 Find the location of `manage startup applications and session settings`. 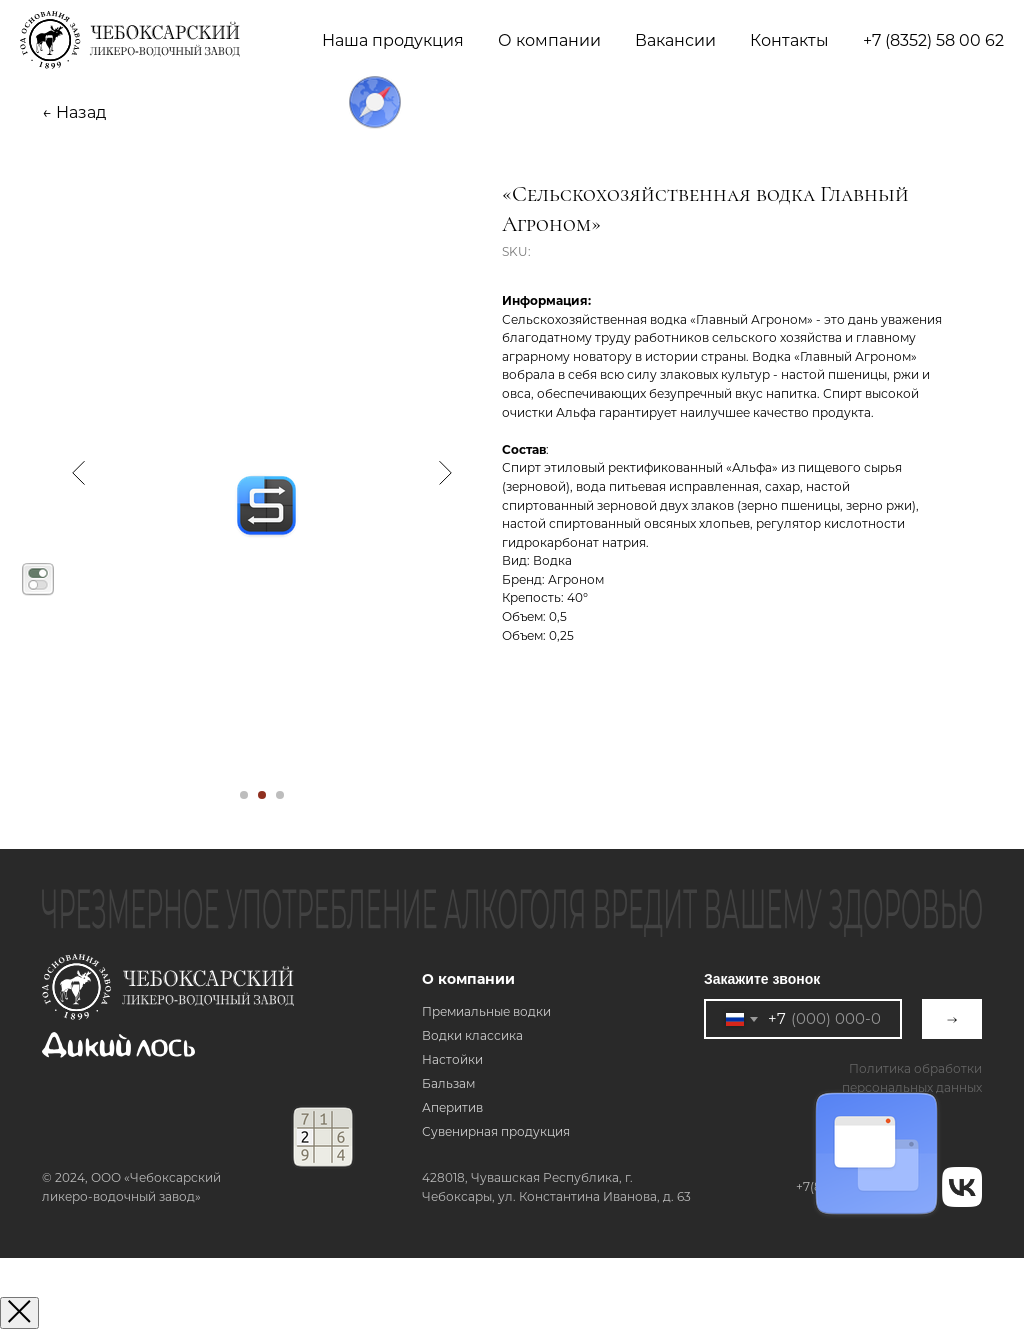

manage startup applications and session settings is located at coordinates (876, 1153).